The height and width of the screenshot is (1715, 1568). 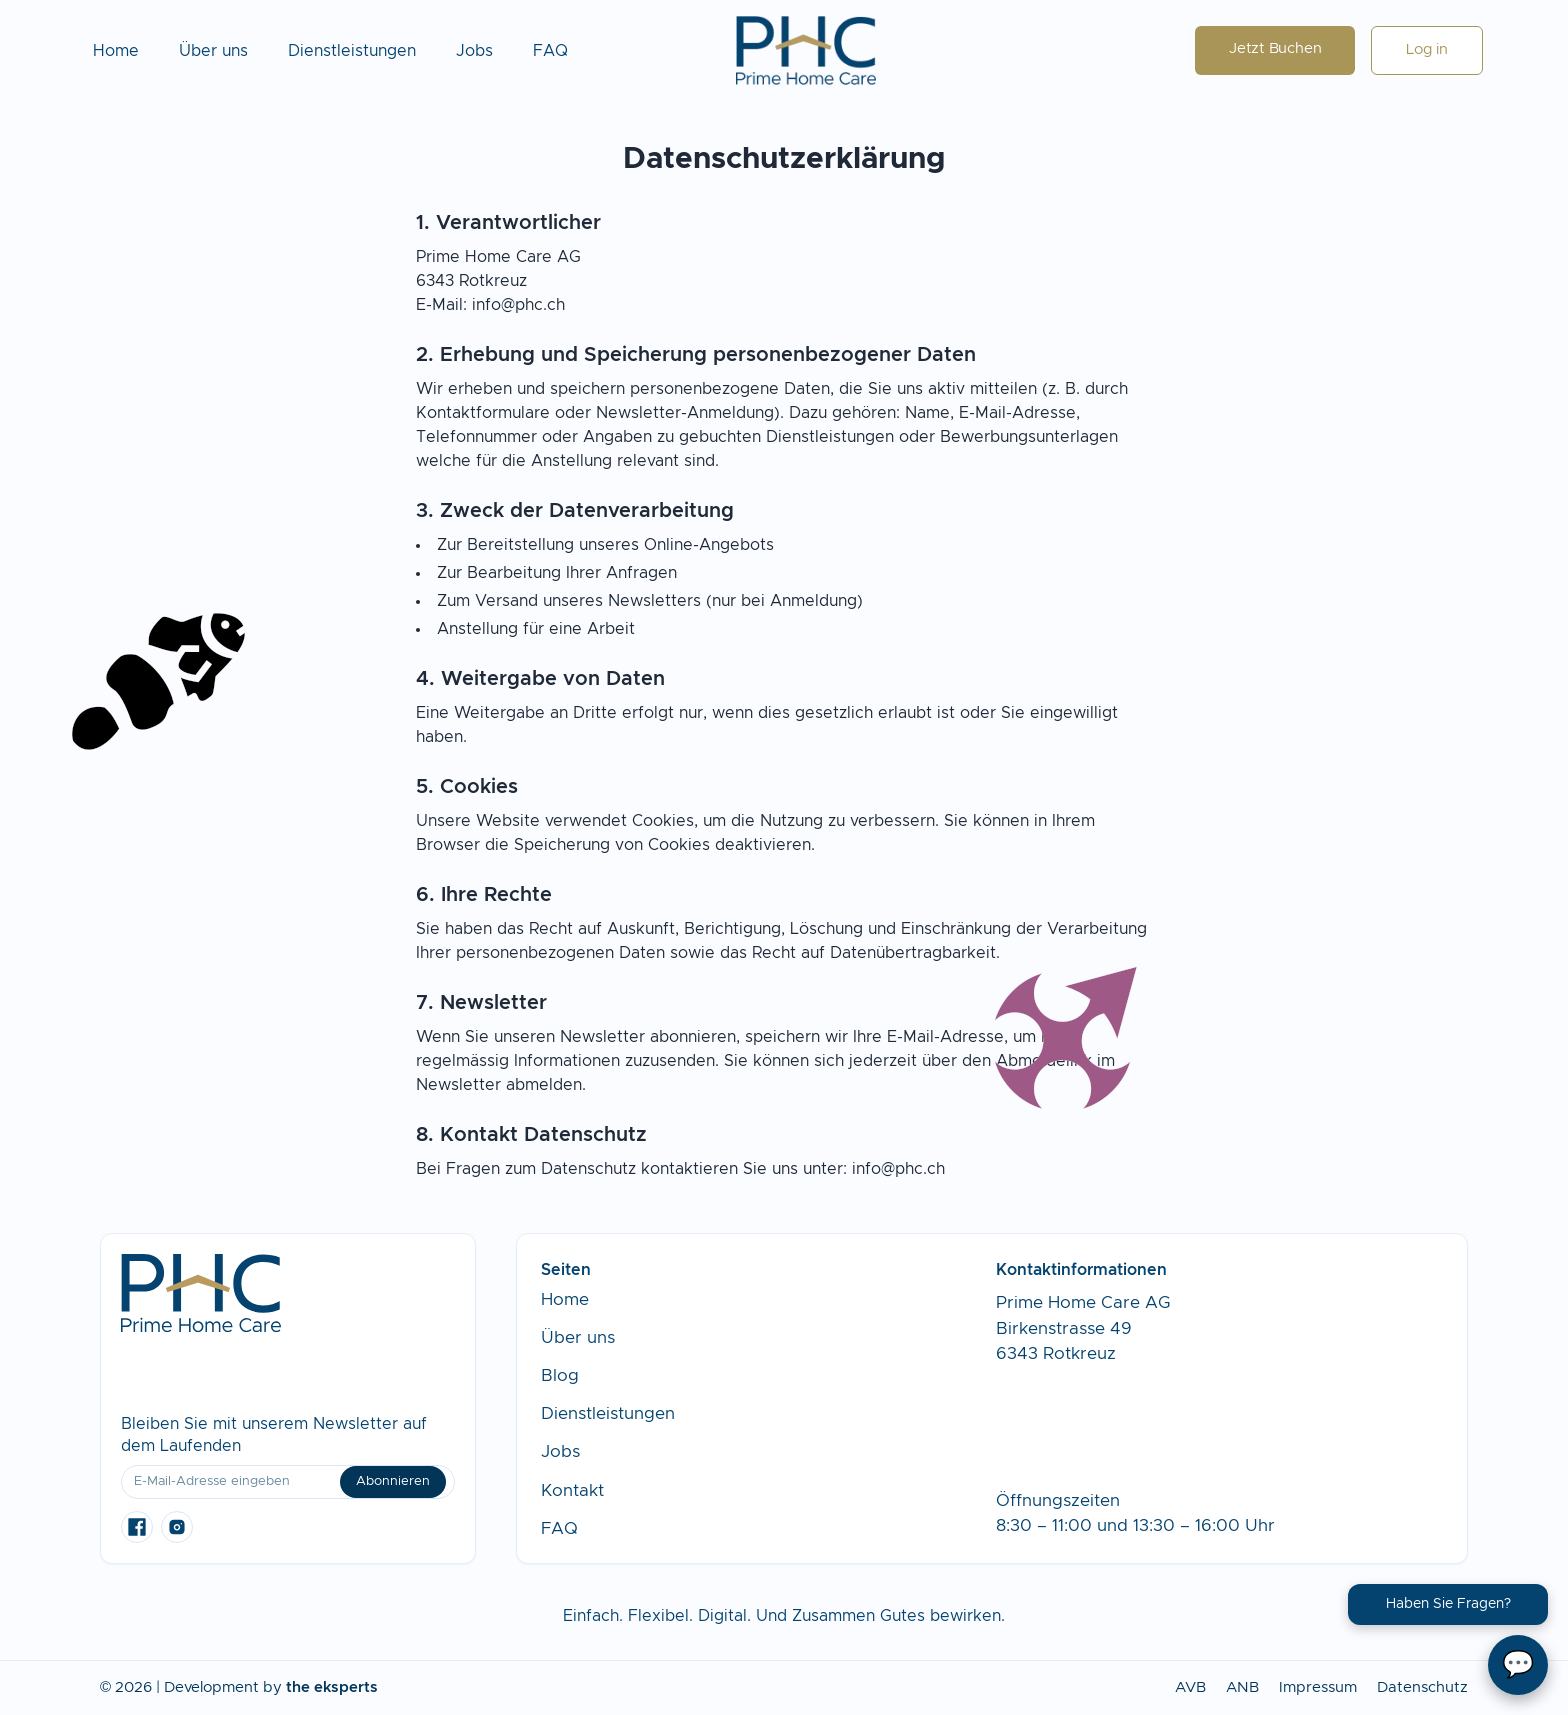 I want to click on select shuriken weapon in game inventory, so click(x=1066, y=1036).